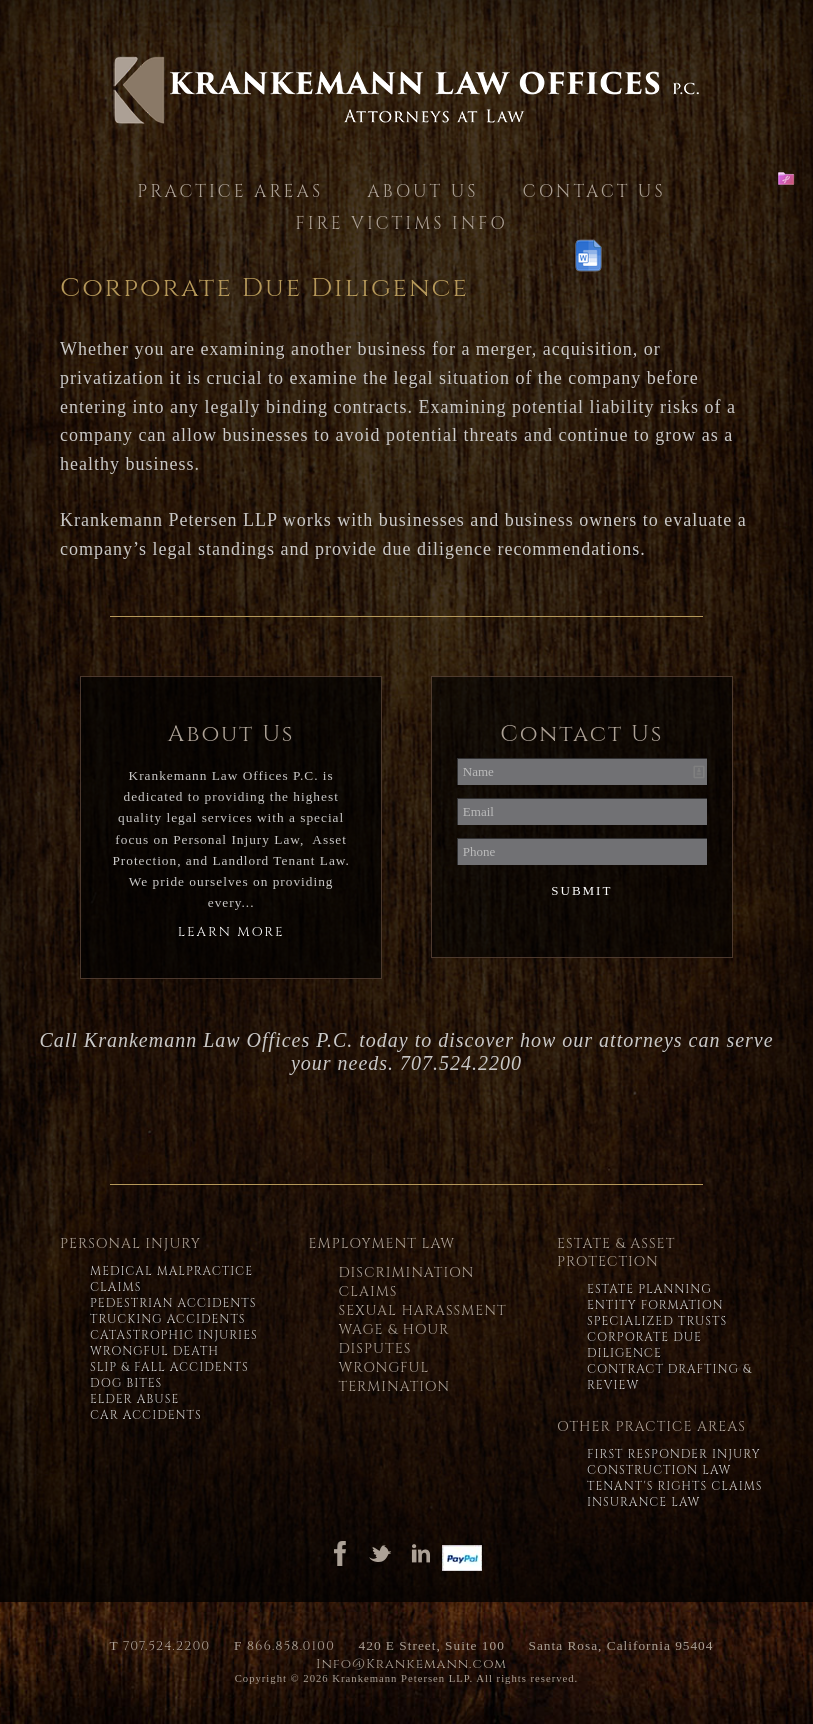 Image resolution: width=813 pixels, height=1724 pixels. I want to click on a microsoft word document file, so click(588, 255).